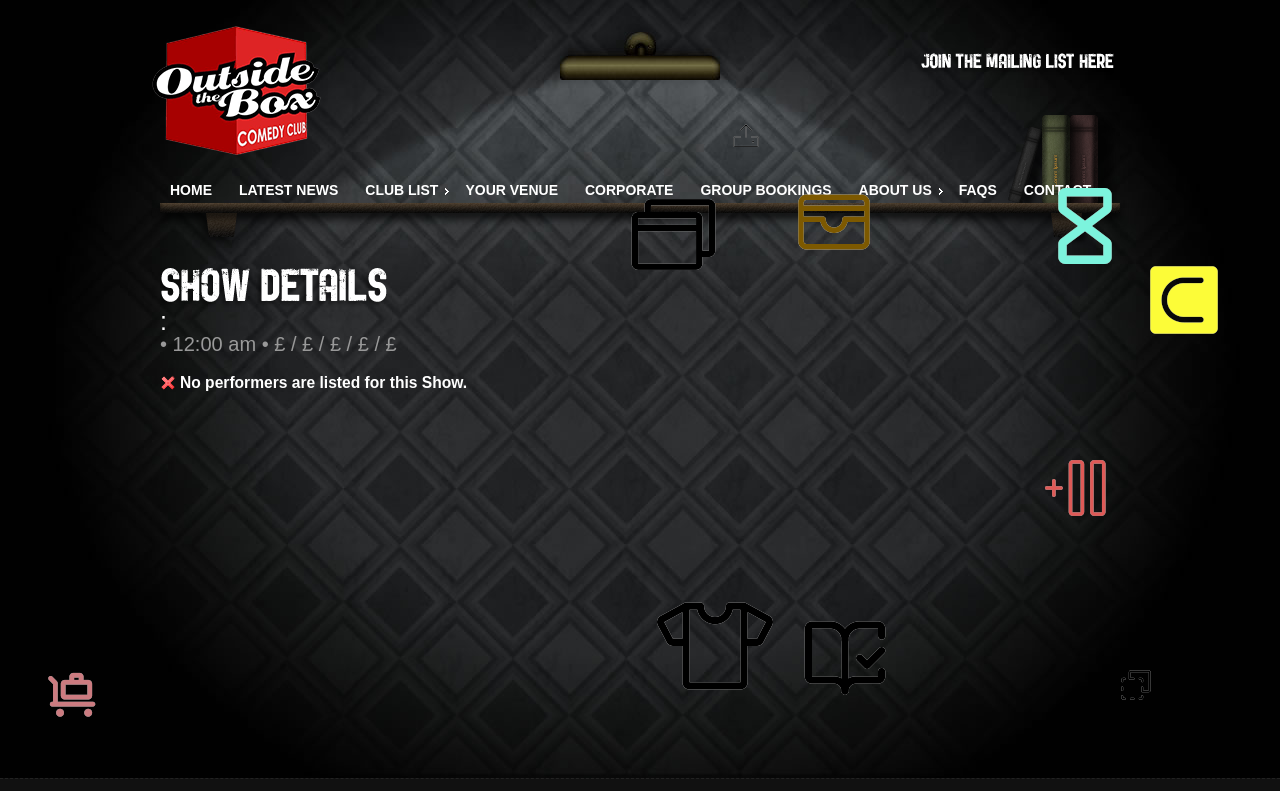 The height and width of the screenshot is (791, 1280). Describe the element at coordinates (1080, 488) in the screenshot. I see `add a new column to the left` at that location.